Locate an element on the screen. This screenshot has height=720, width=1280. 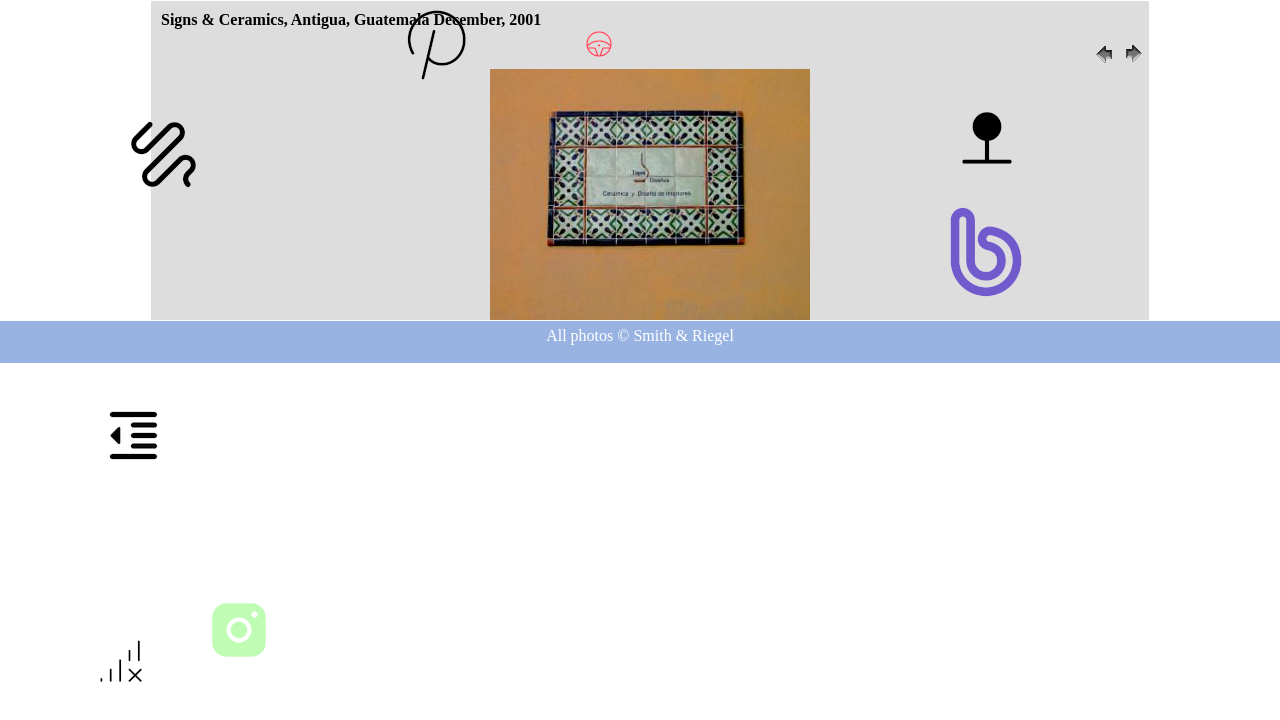
mark a location on the map is located at coordinates (987, 139).